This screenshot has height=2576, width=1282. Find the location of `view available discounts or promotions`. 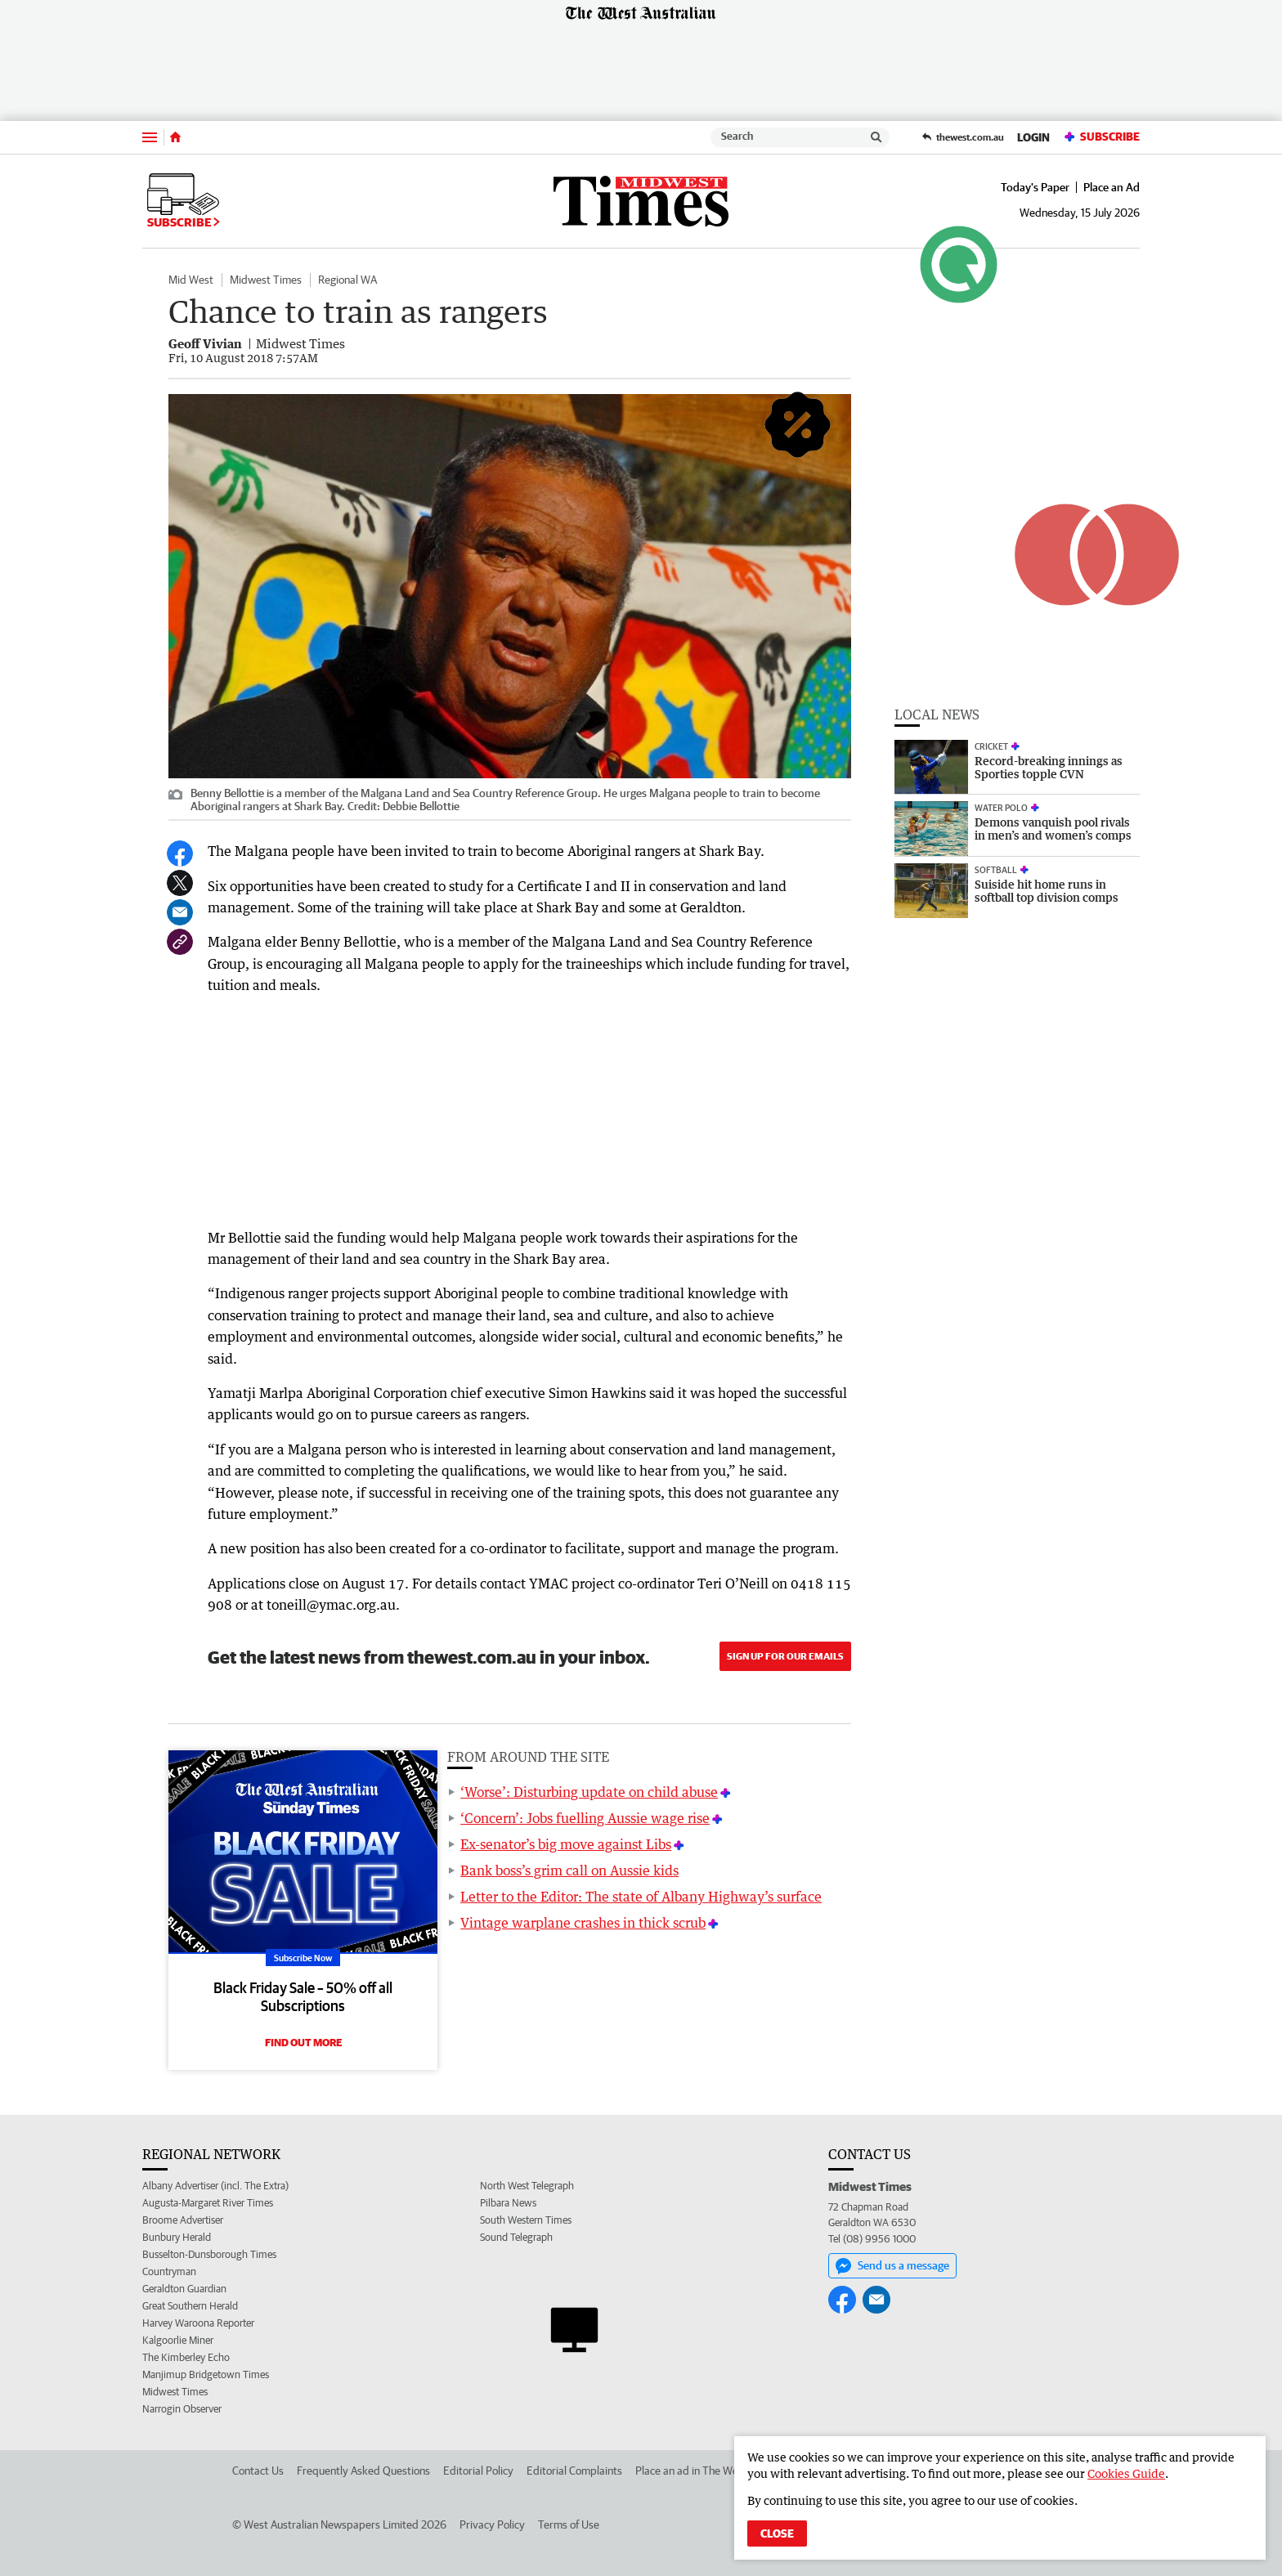

view available discounts or promotions is located at coordinates (797, 424).